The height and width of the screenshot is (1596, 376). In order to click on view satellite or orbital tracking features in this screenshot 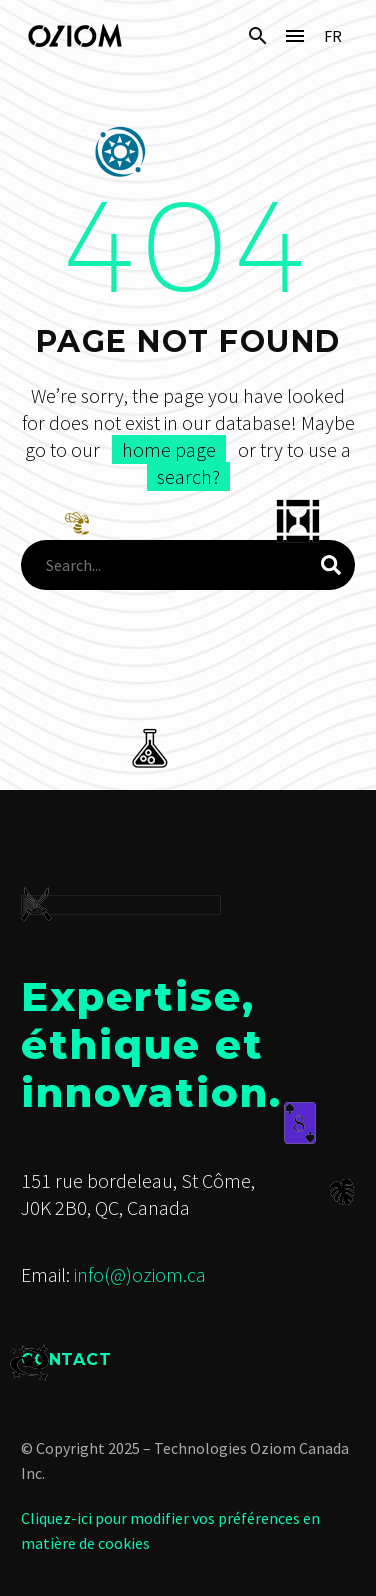, I will do `click(120, 152)`.